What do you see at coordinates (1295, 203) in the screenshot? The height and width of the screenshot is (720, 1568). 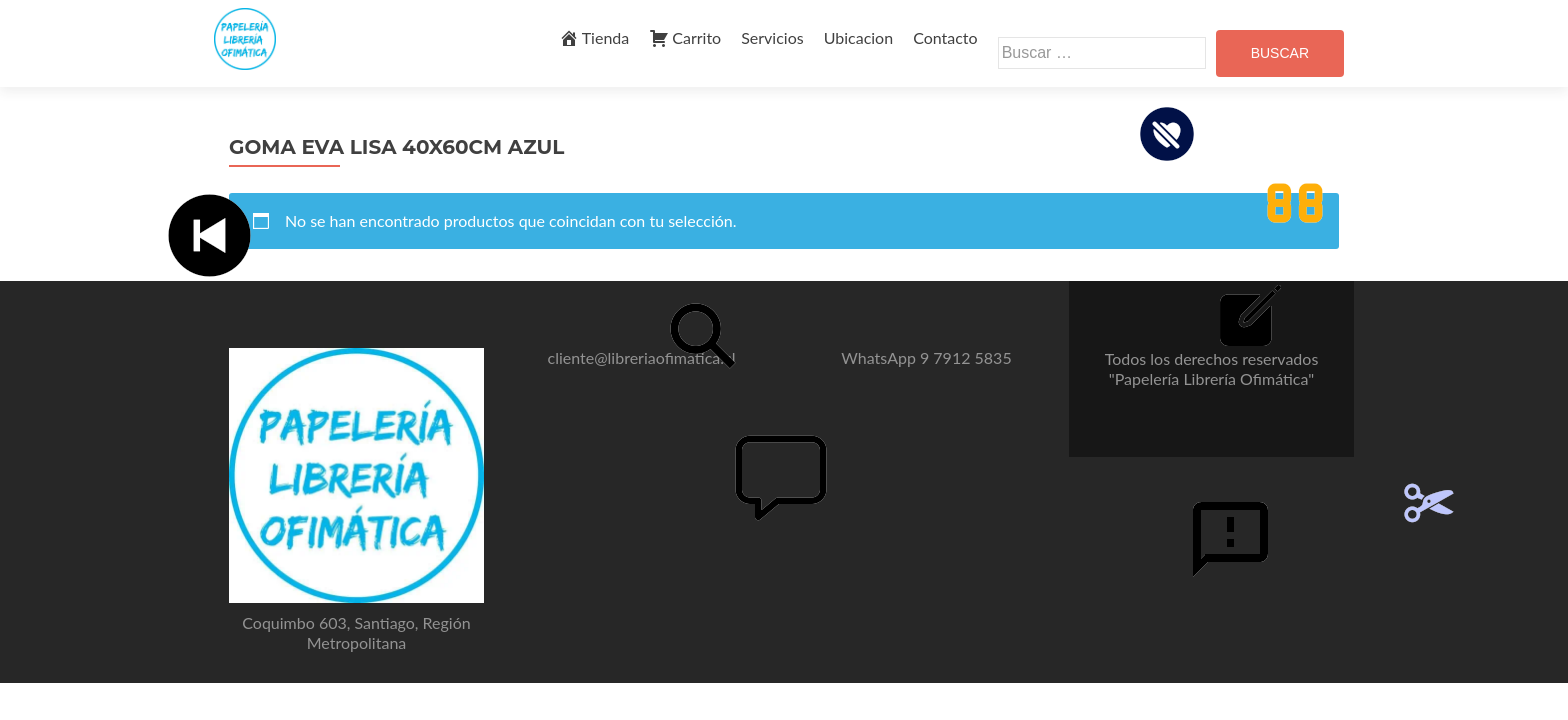 I see `displays the number 88 as a numeric indicator or count` at bounding box center [1295, 203].